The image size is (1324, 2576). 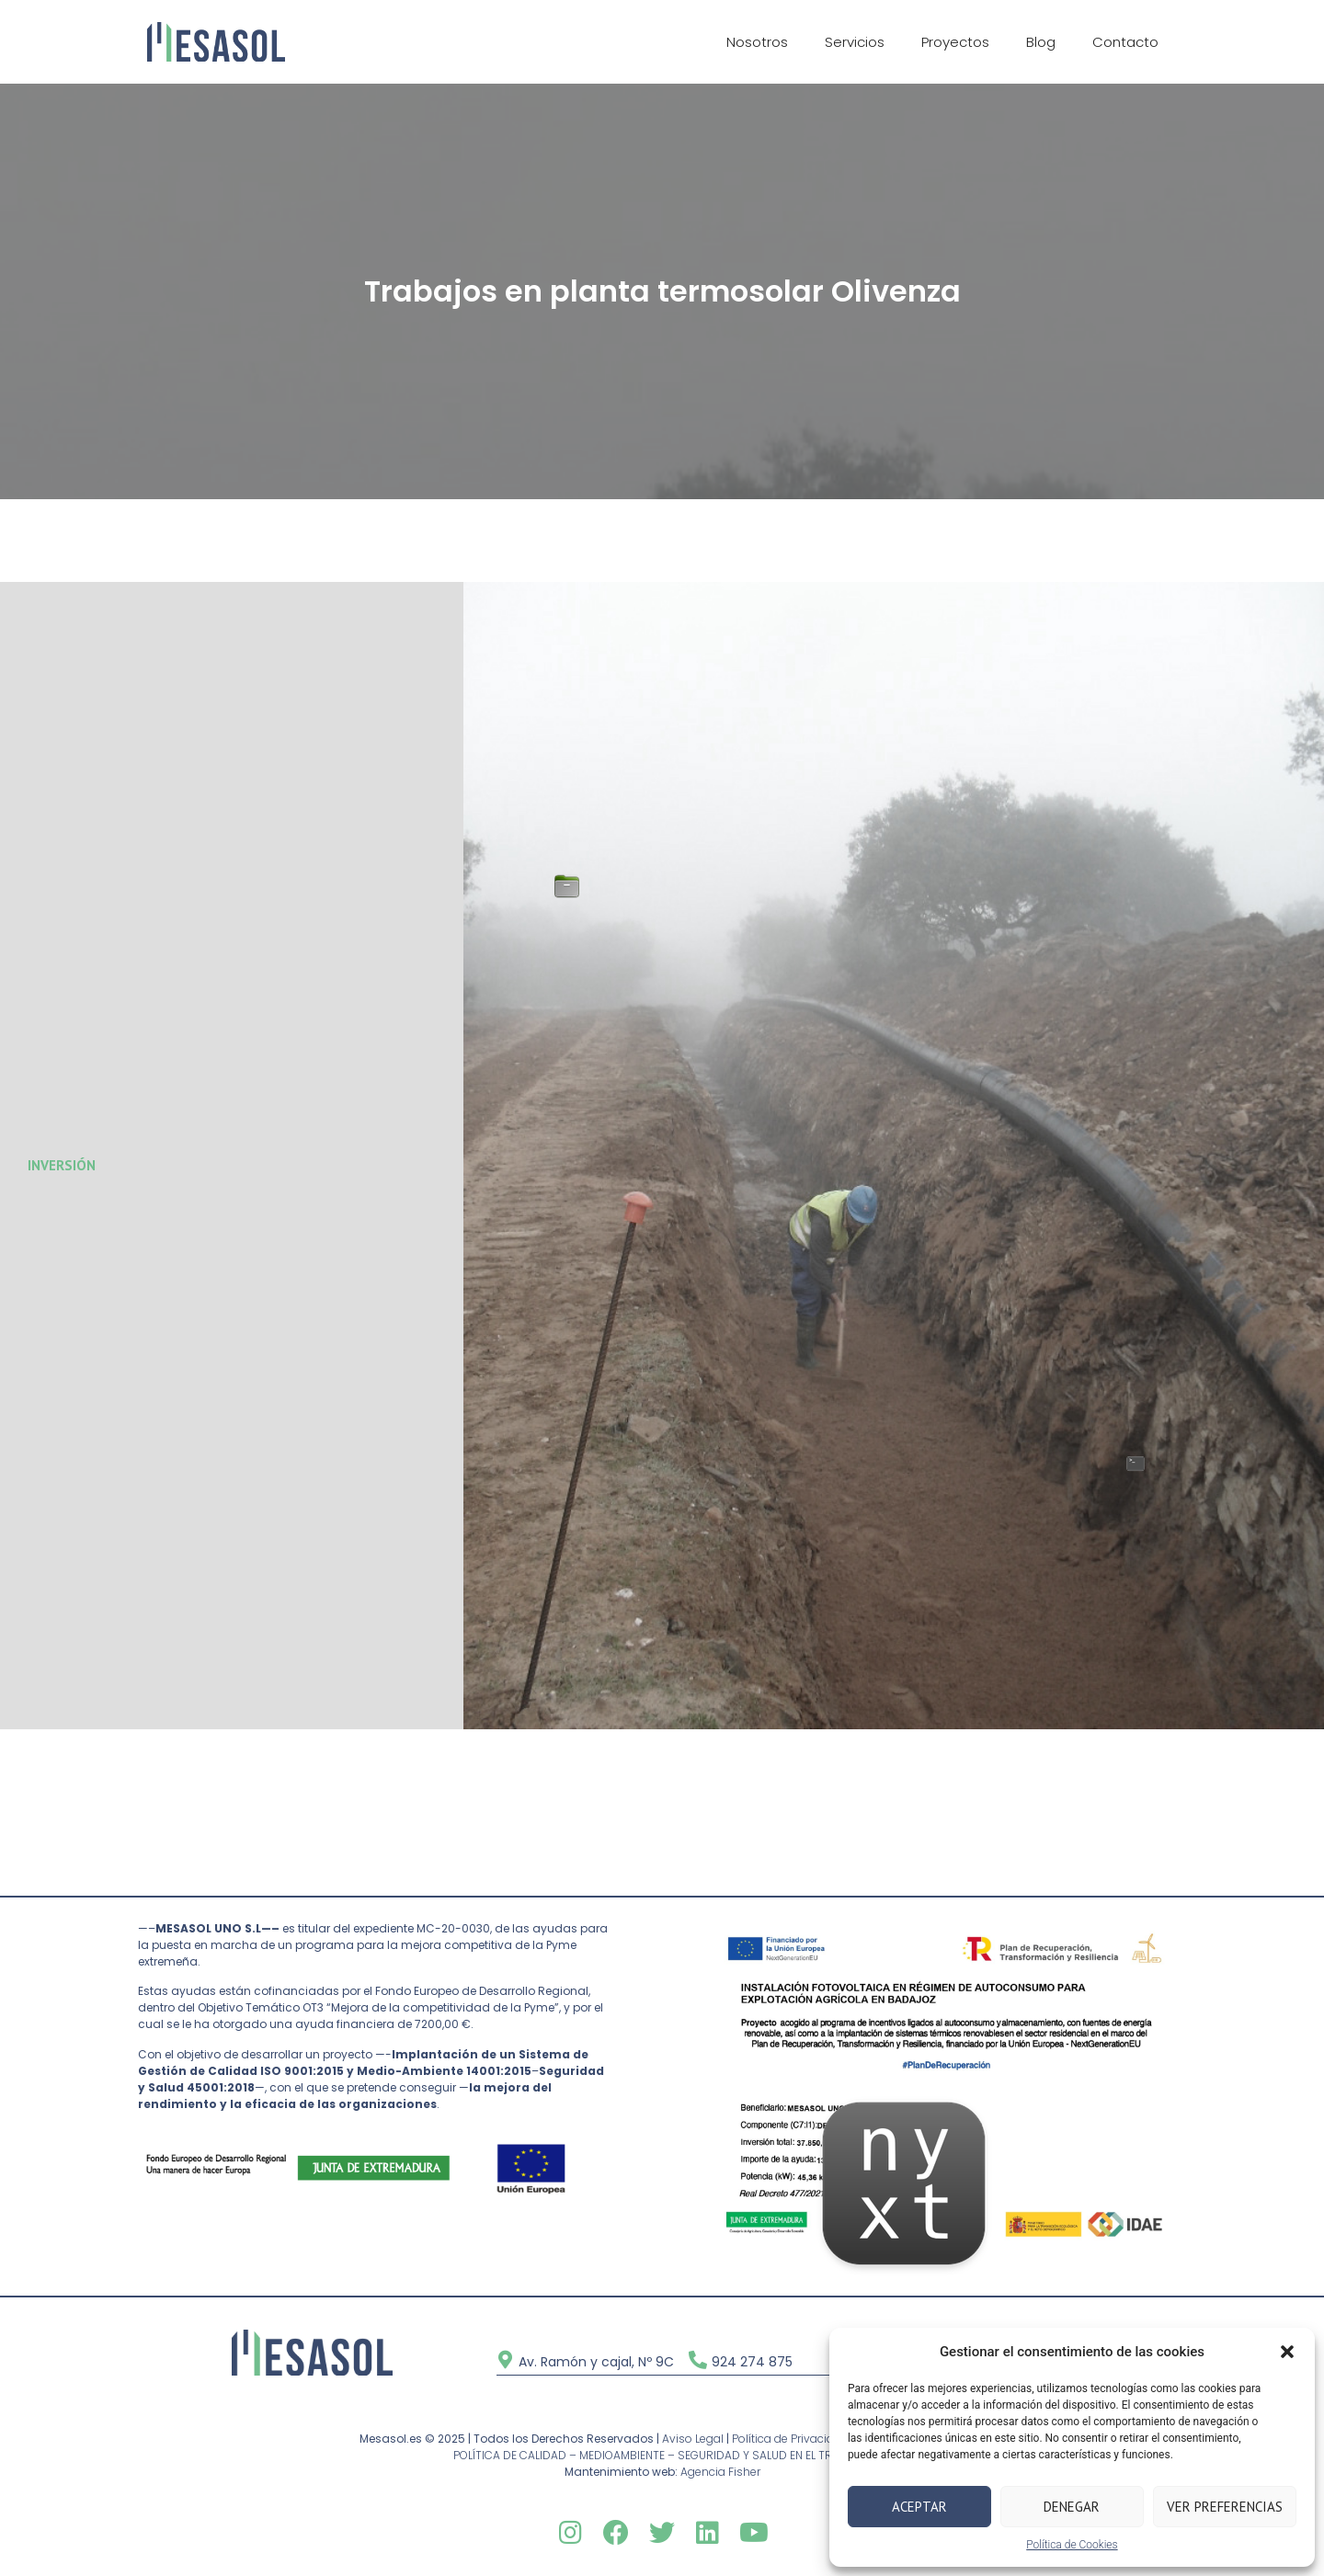 I want to click on open nyxt web browser, so click(x=904, y=2183).